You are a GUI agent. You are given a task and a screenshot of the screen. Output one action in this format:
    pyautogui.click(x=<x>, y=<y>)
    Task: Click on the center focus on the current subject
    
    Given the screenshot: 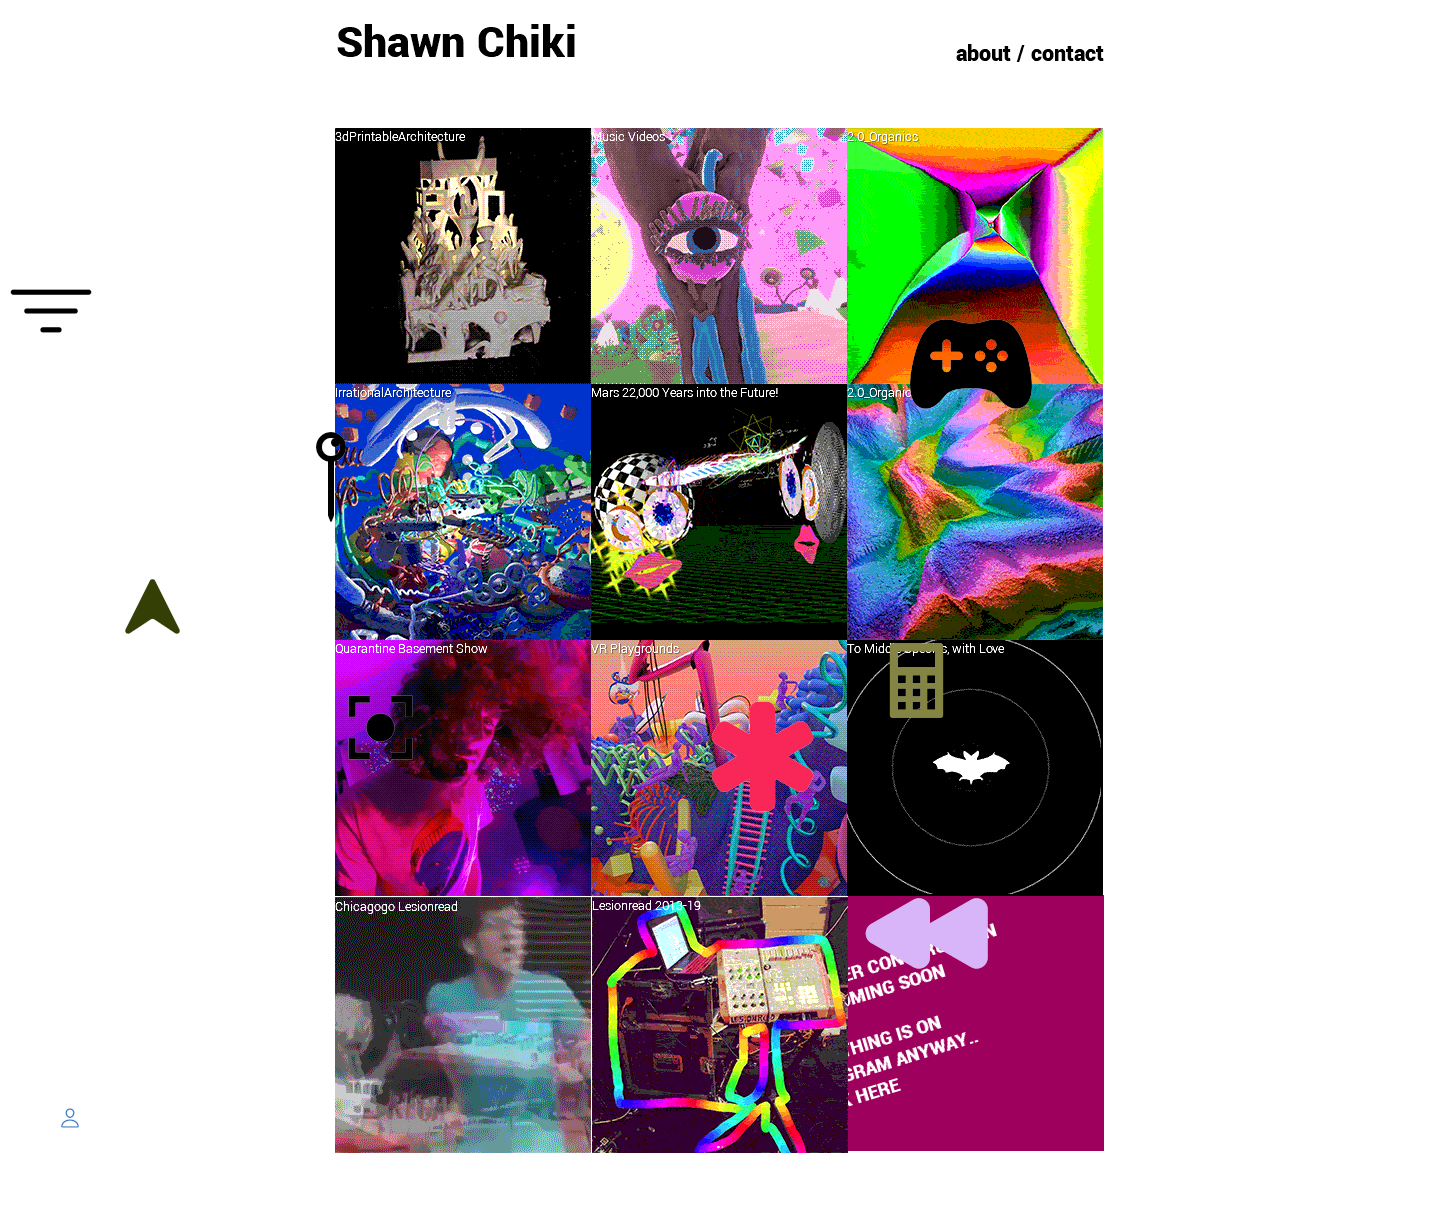 What is the action you would take?
    pyautogui.click(x=380, y=727)
    